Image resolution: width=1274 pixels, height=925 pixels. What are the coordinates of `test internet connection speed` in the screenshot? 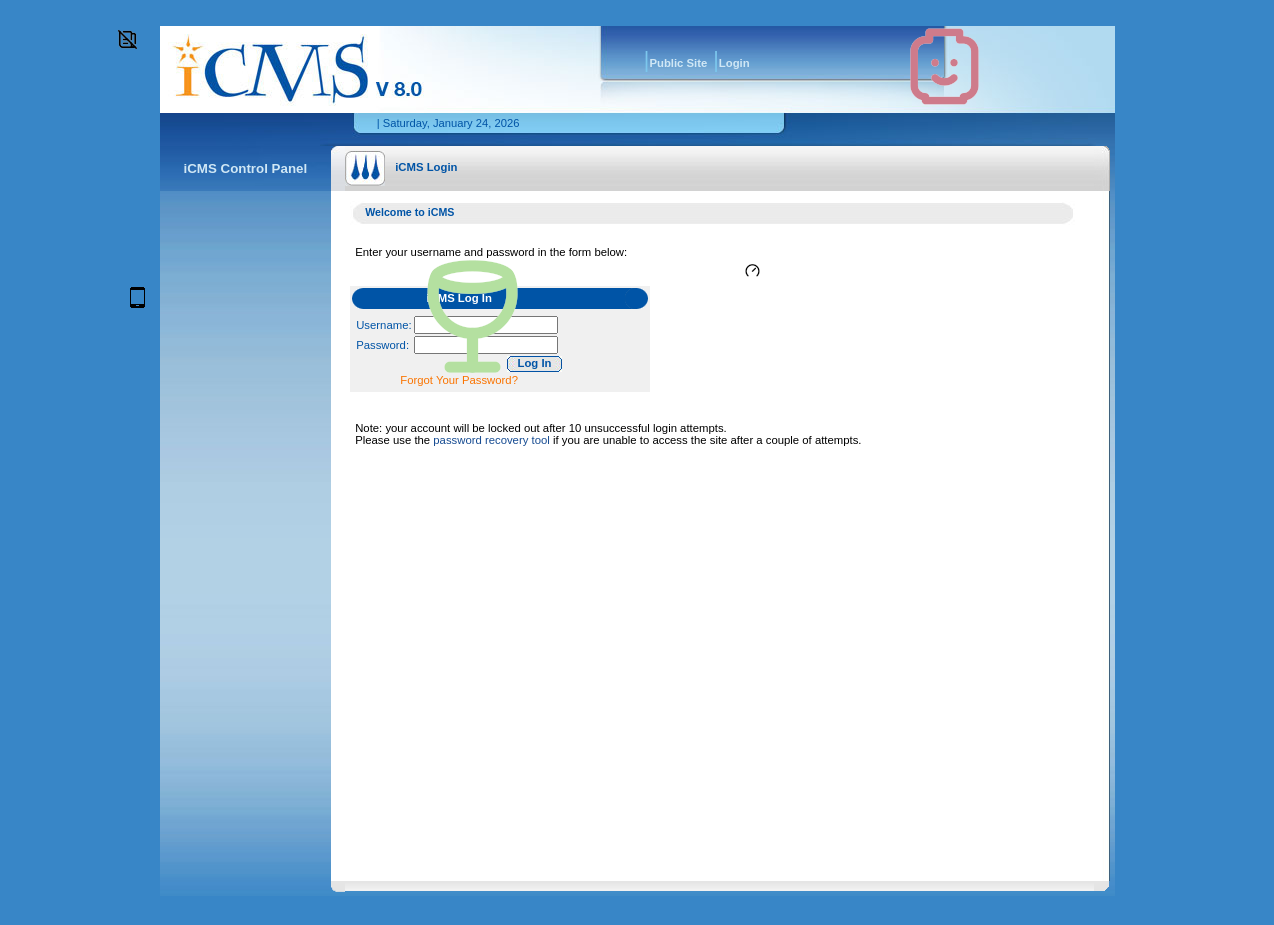 It's located at (752, 270).